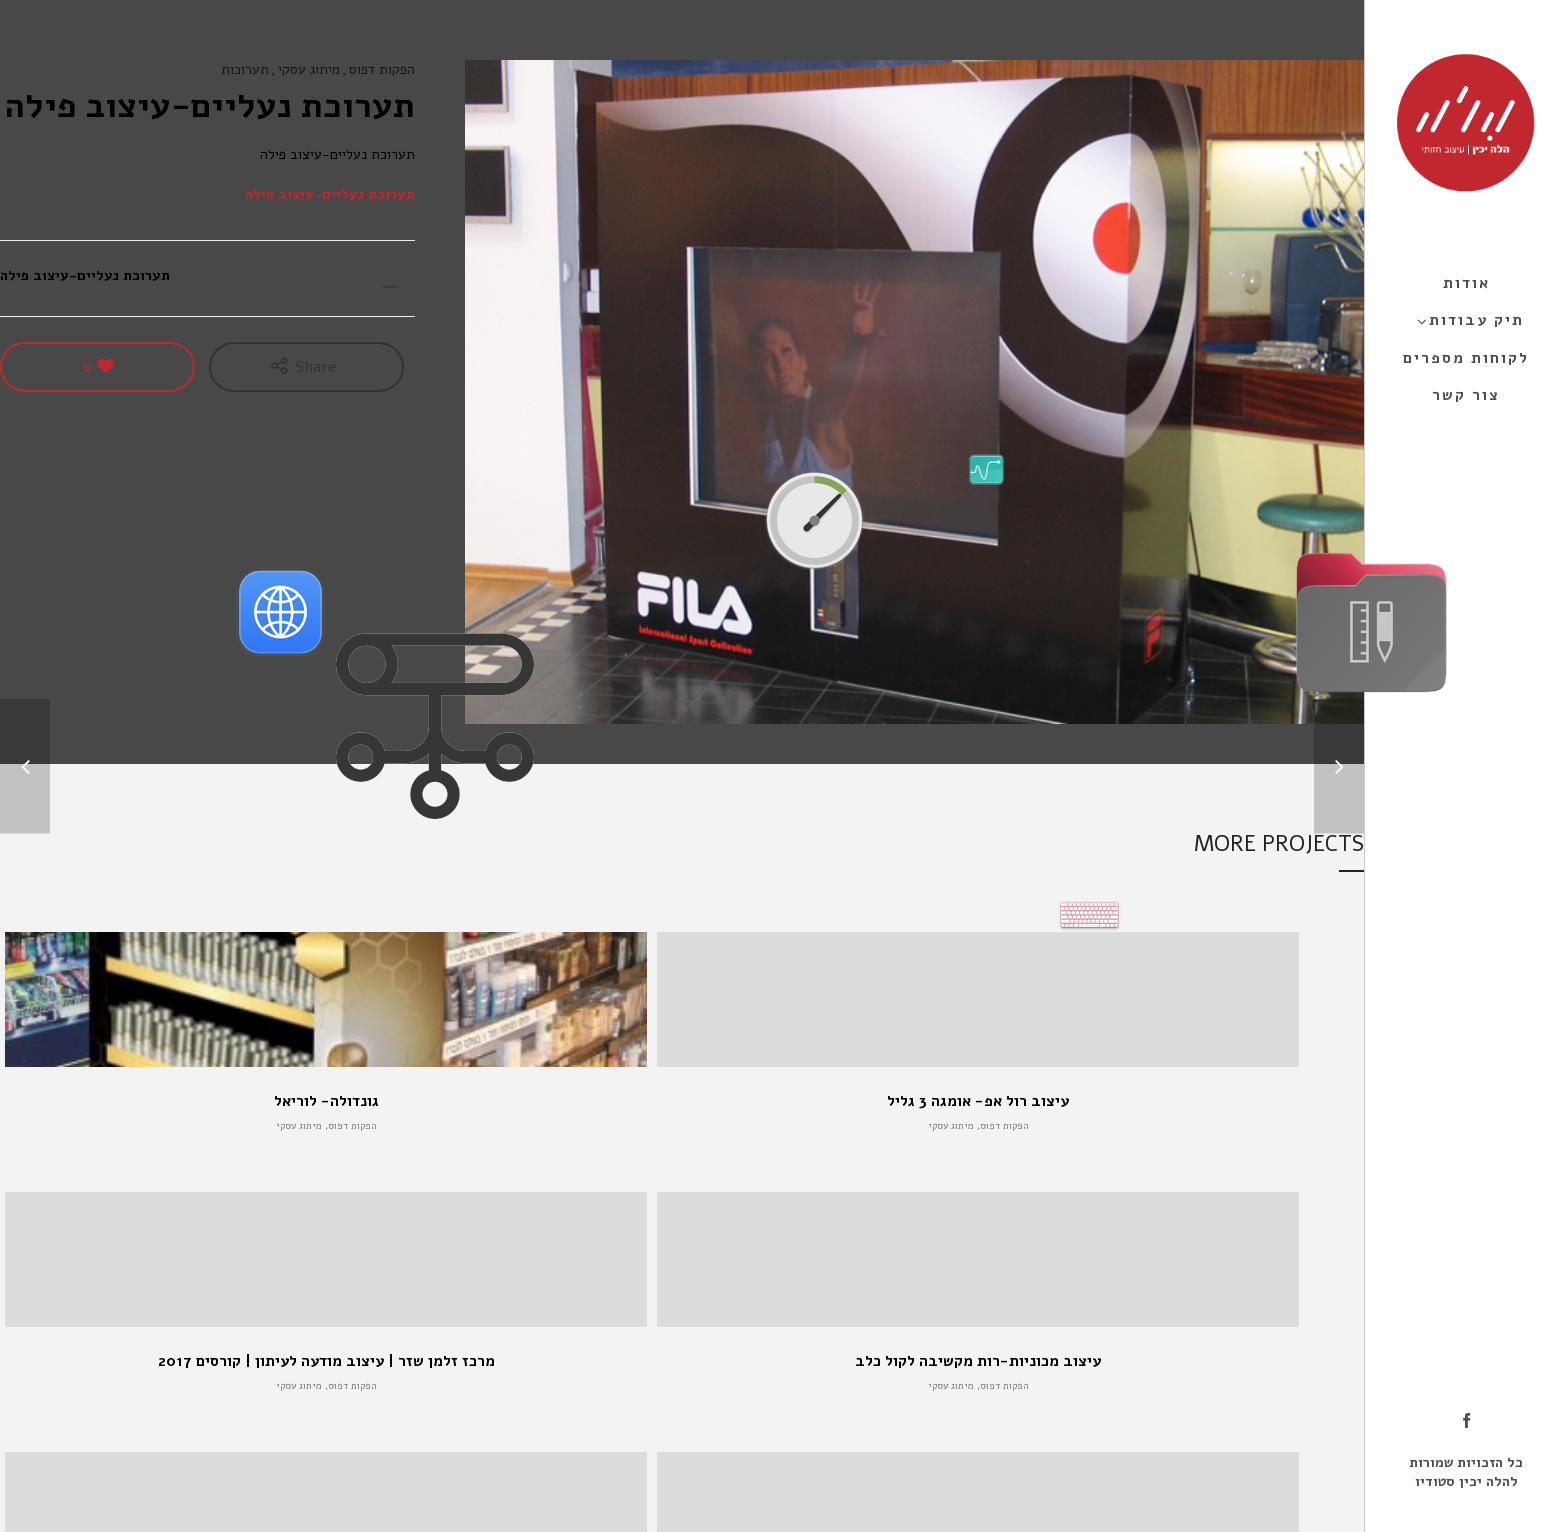 This screenshot has width=1568, height=1532. I want to click on open templates folder, so click(1371, 622).